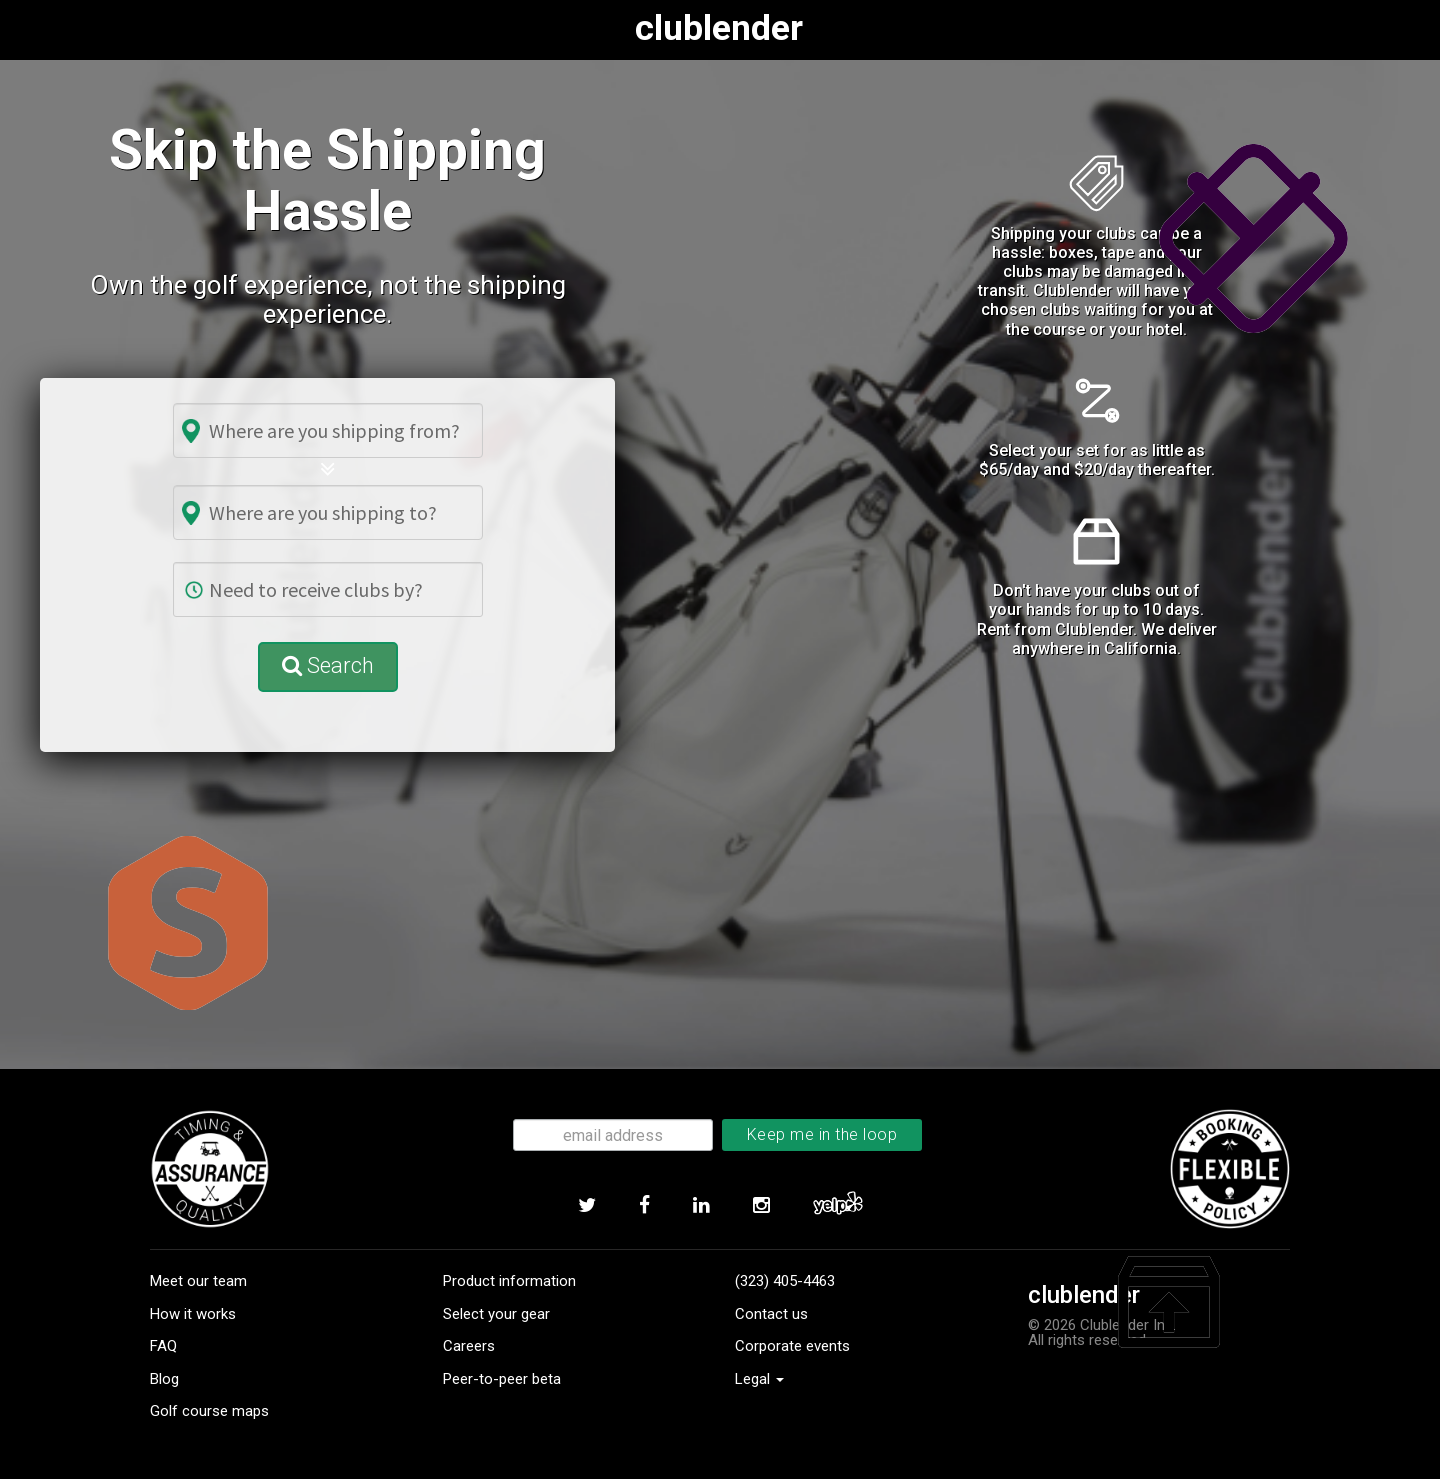 The height and width of the screenshot is (1479, 1440). I want to click on visit the SPOJ competitive programming platform, so click(188, 923).